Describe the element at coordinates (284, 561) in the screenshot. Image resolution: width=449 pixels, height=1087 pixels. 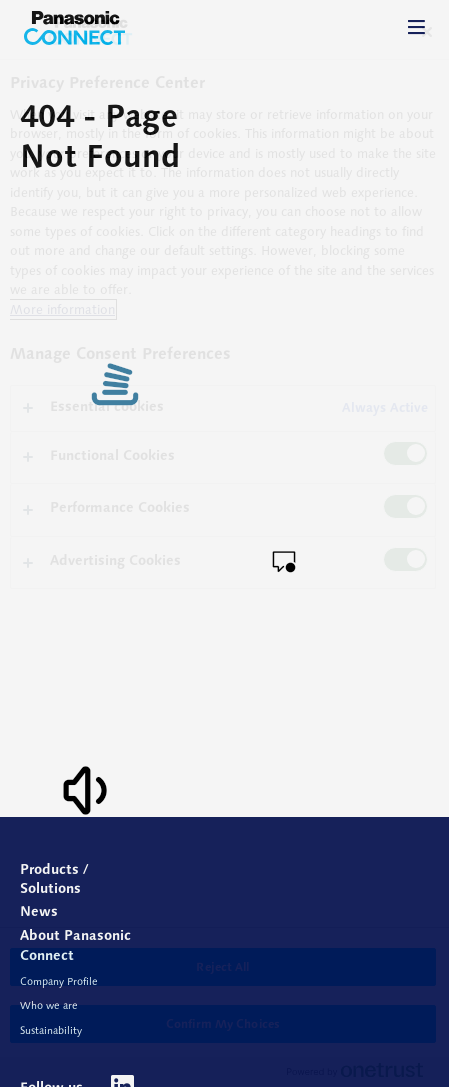
I see `view unresolved comments` at that location.